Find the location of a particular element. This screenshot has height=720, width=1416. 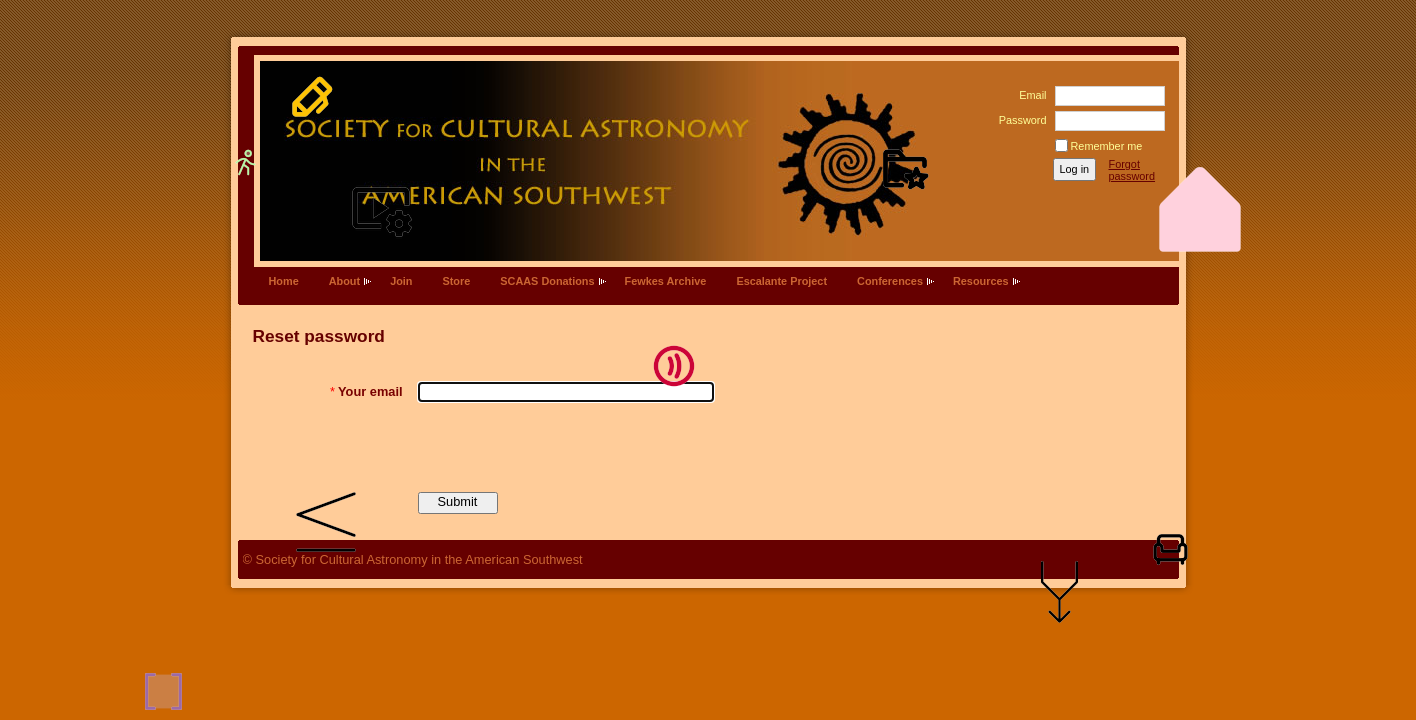

edit or modify content is located at coordinates (311, 97).